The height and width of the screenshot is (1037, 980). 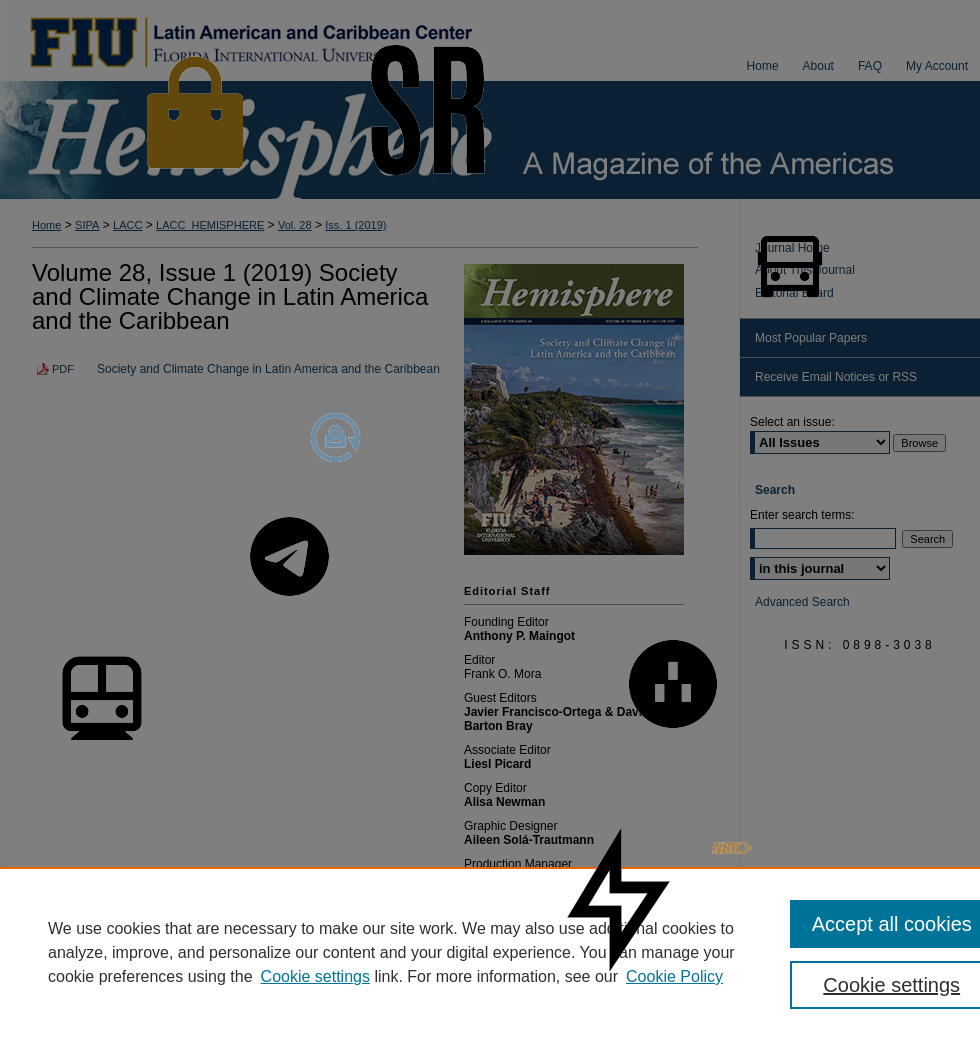 What do you see at coordinates (673, 684) in the screenshot?
I see `electrical outlet or power socket indicator` at bounding box center [673, 684].